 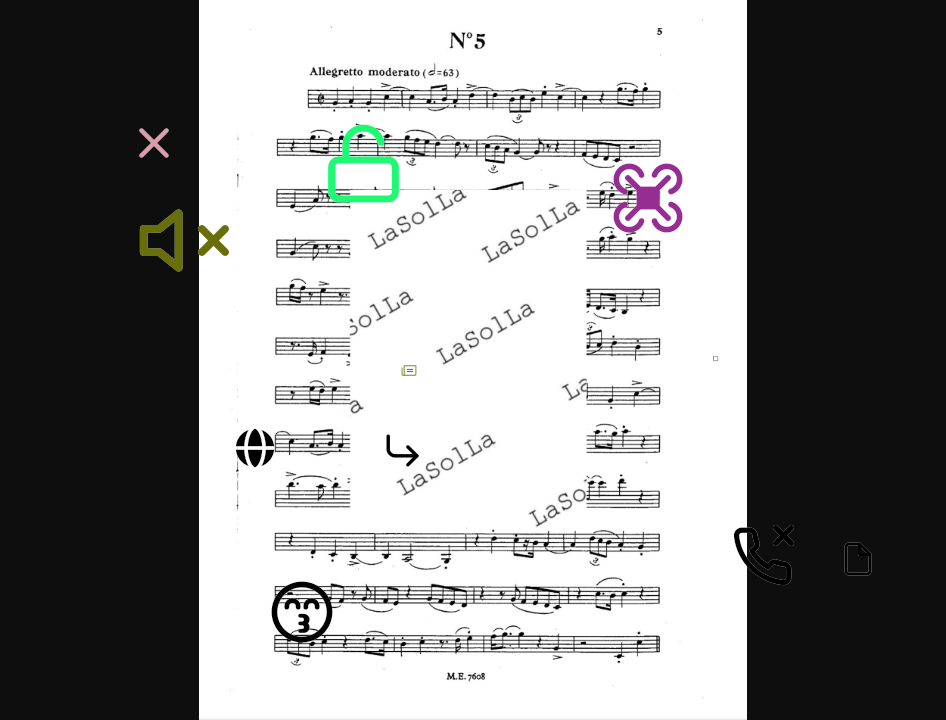 What do you see at coordinates (154, 143) in the screenshot?
I see `close a window or dialog` at bounding box center [154, 143].